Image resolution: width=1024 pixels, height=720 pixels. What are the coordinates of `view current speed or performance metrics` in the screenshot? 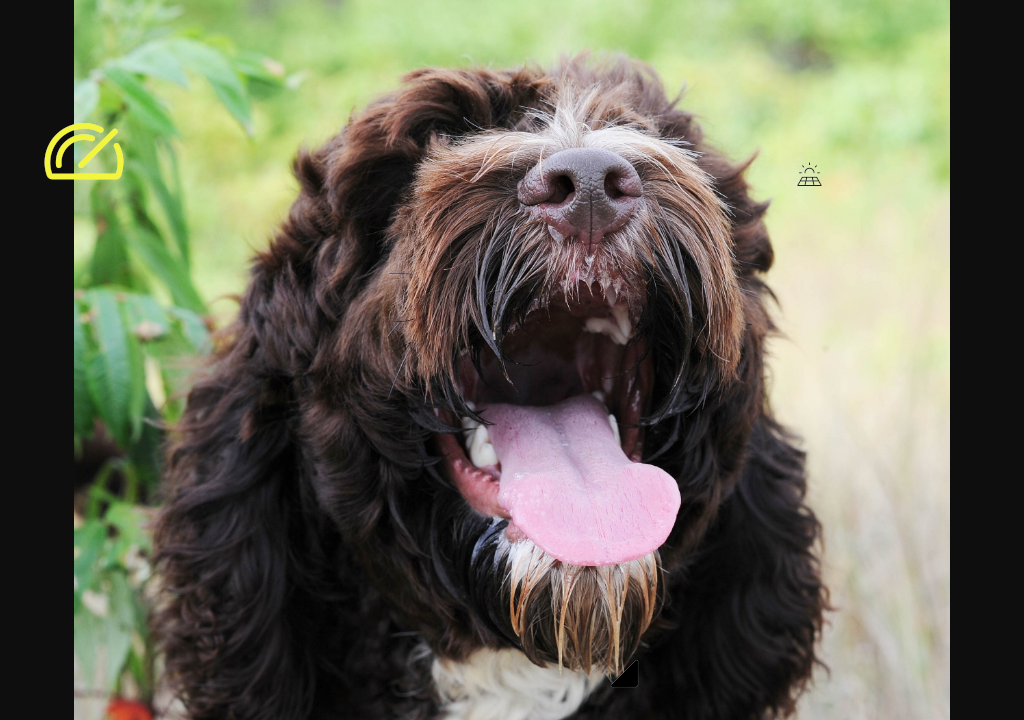 It's located at (84, 154).